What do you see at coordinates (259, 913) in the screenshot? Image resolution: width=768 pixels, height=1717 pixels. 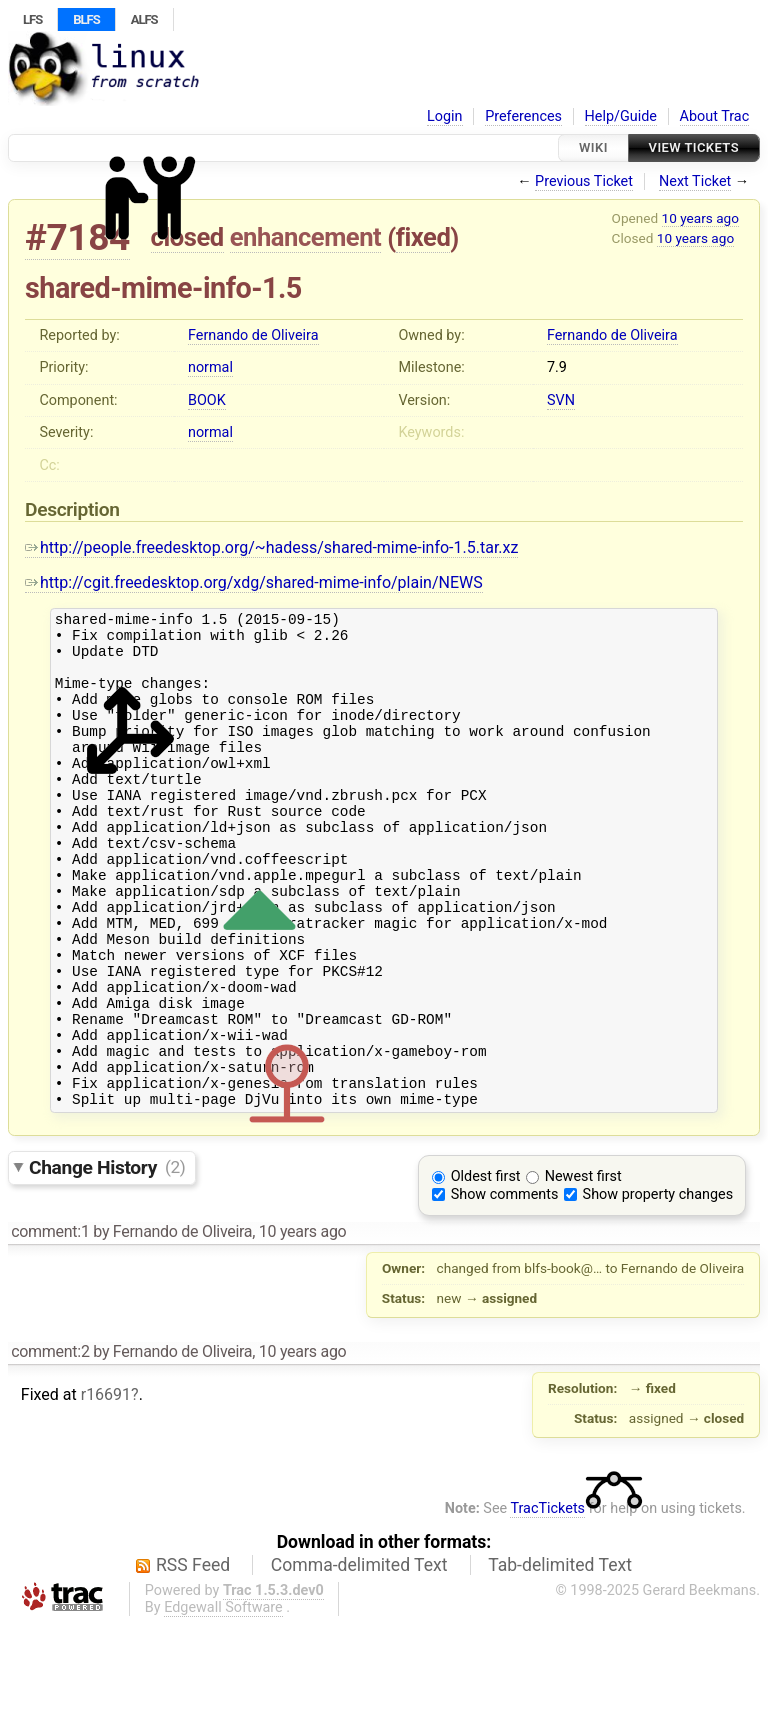 I see `collapse an expanded section` at bounding box center [259, 913].